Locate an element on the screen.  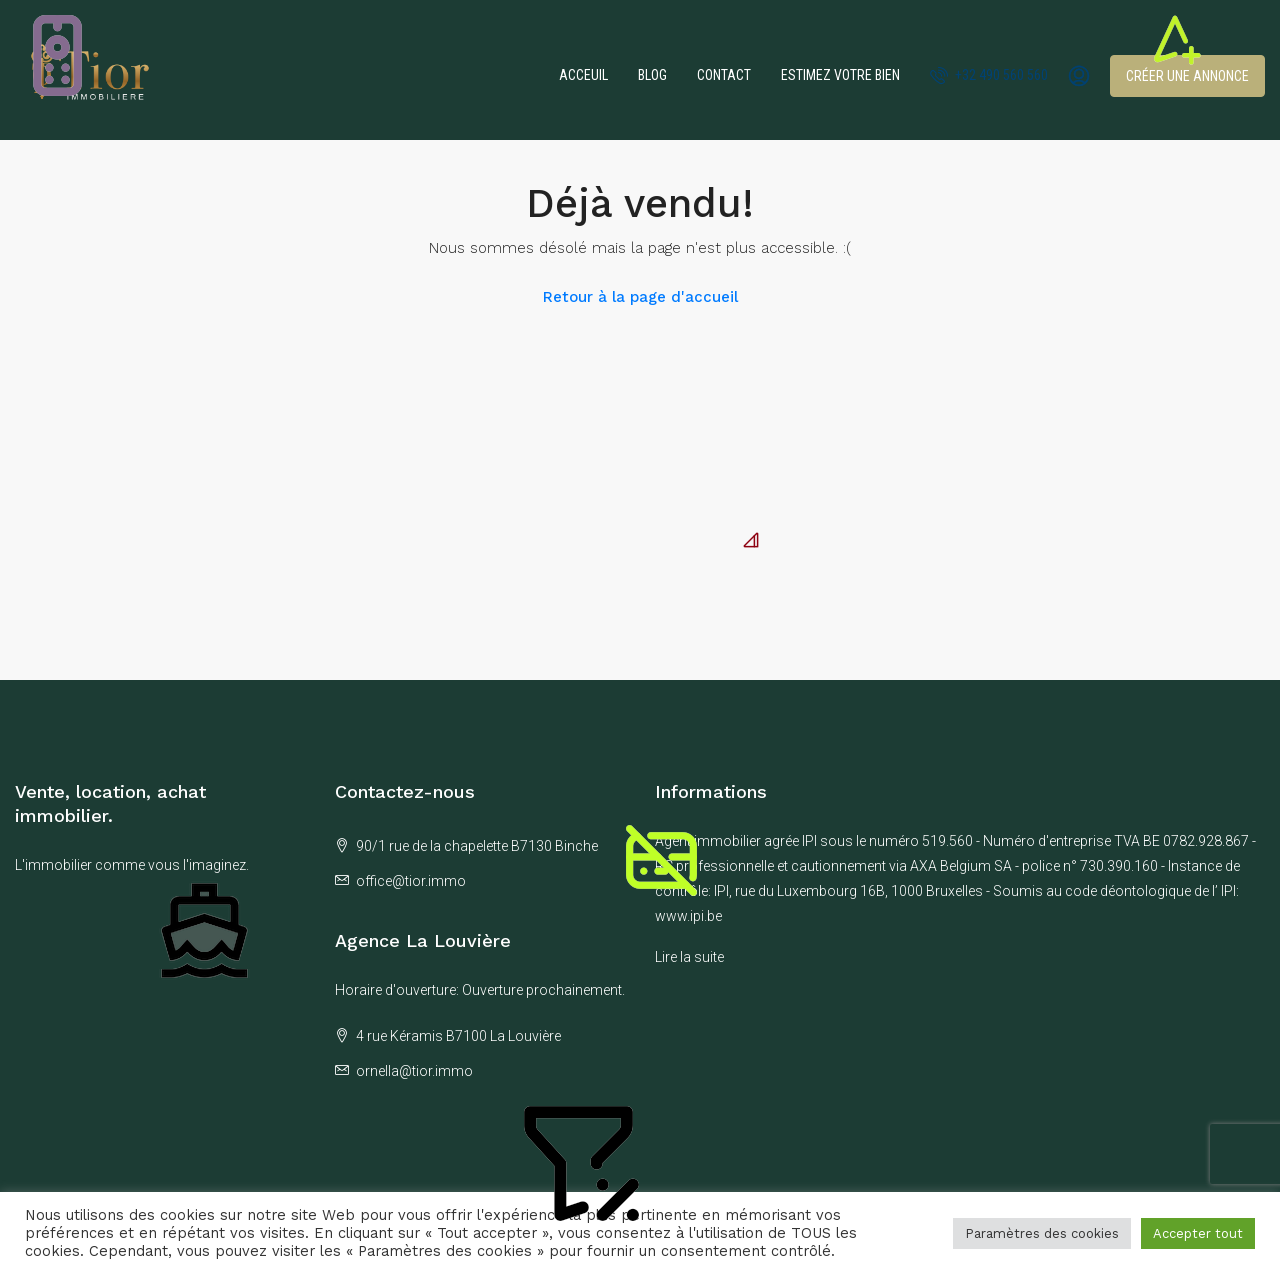
access remote control settings is located at coordinates (57, 55).